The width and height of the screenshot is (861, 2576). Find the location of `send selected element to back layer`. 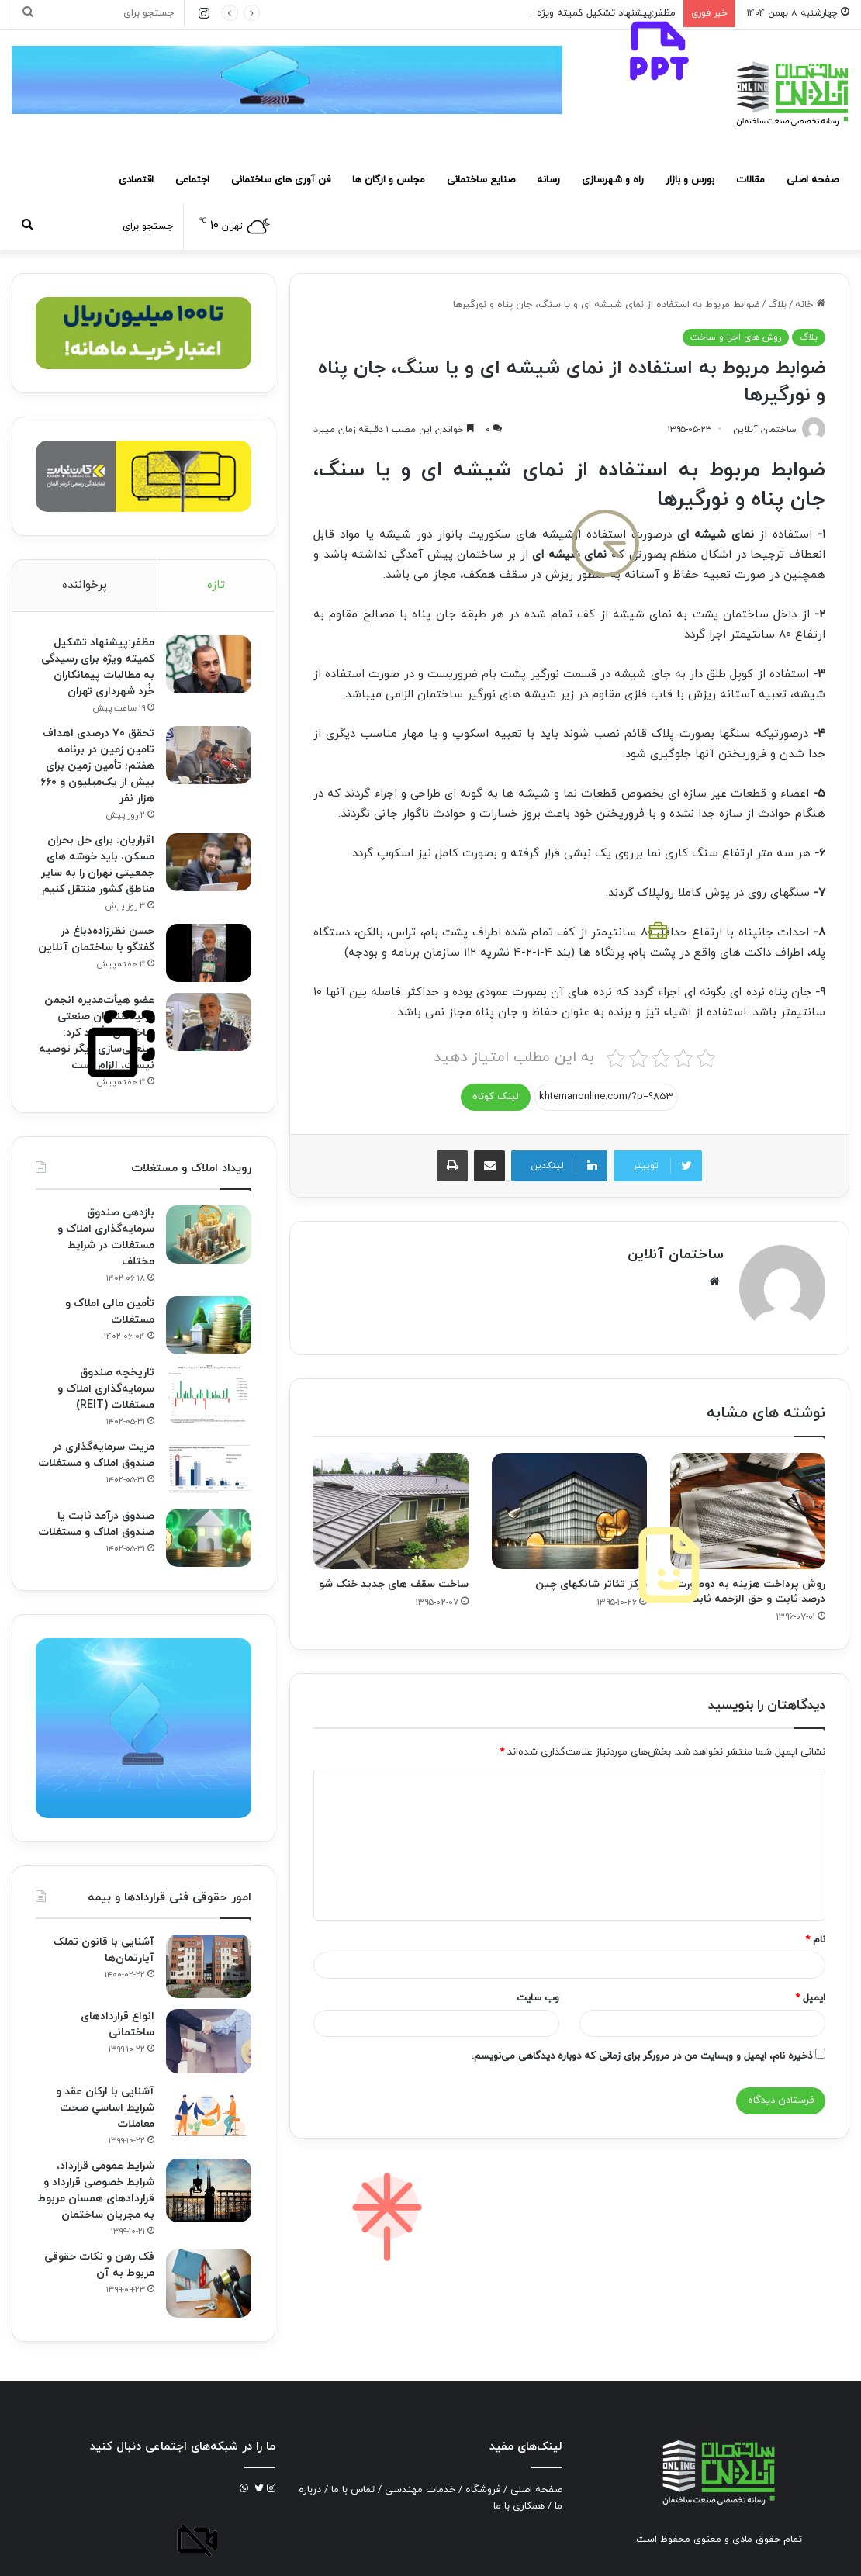

send selected element to back layer is located at coordinates (121, 1043).